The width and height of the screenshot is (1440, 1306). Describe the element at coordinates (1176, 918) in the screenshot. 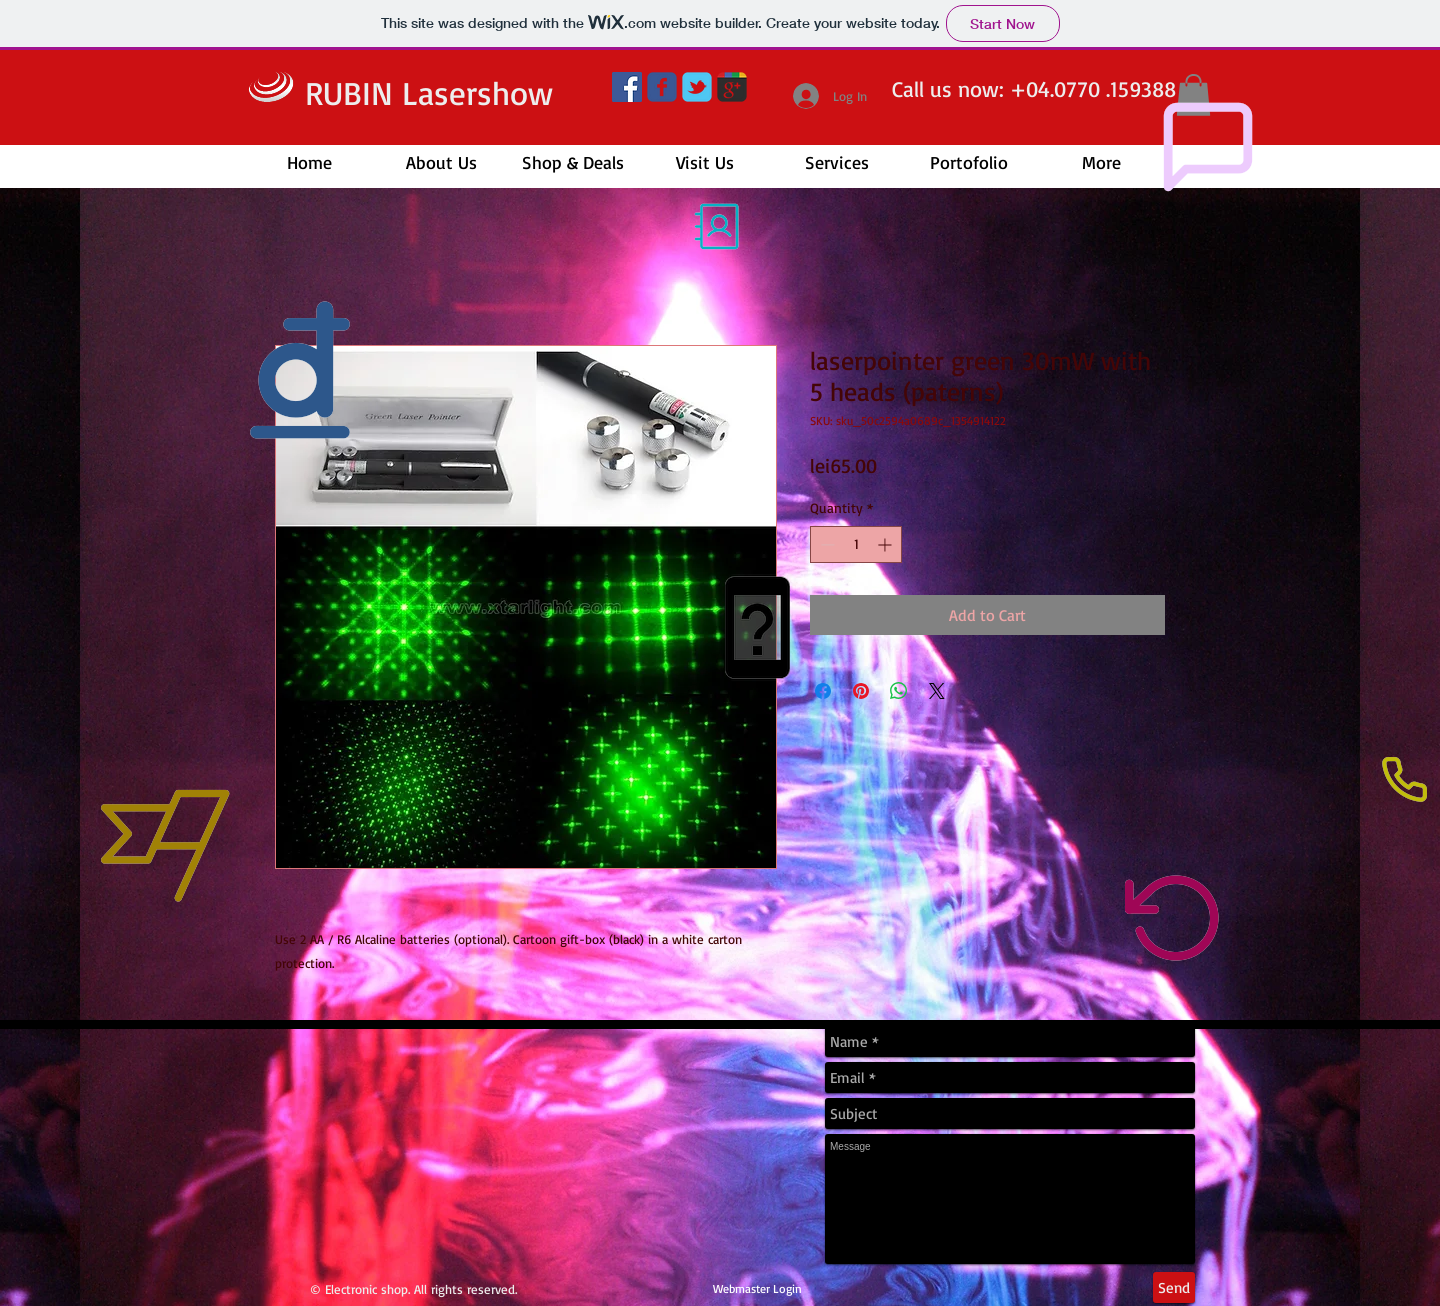

I see `undo last action` at that location.